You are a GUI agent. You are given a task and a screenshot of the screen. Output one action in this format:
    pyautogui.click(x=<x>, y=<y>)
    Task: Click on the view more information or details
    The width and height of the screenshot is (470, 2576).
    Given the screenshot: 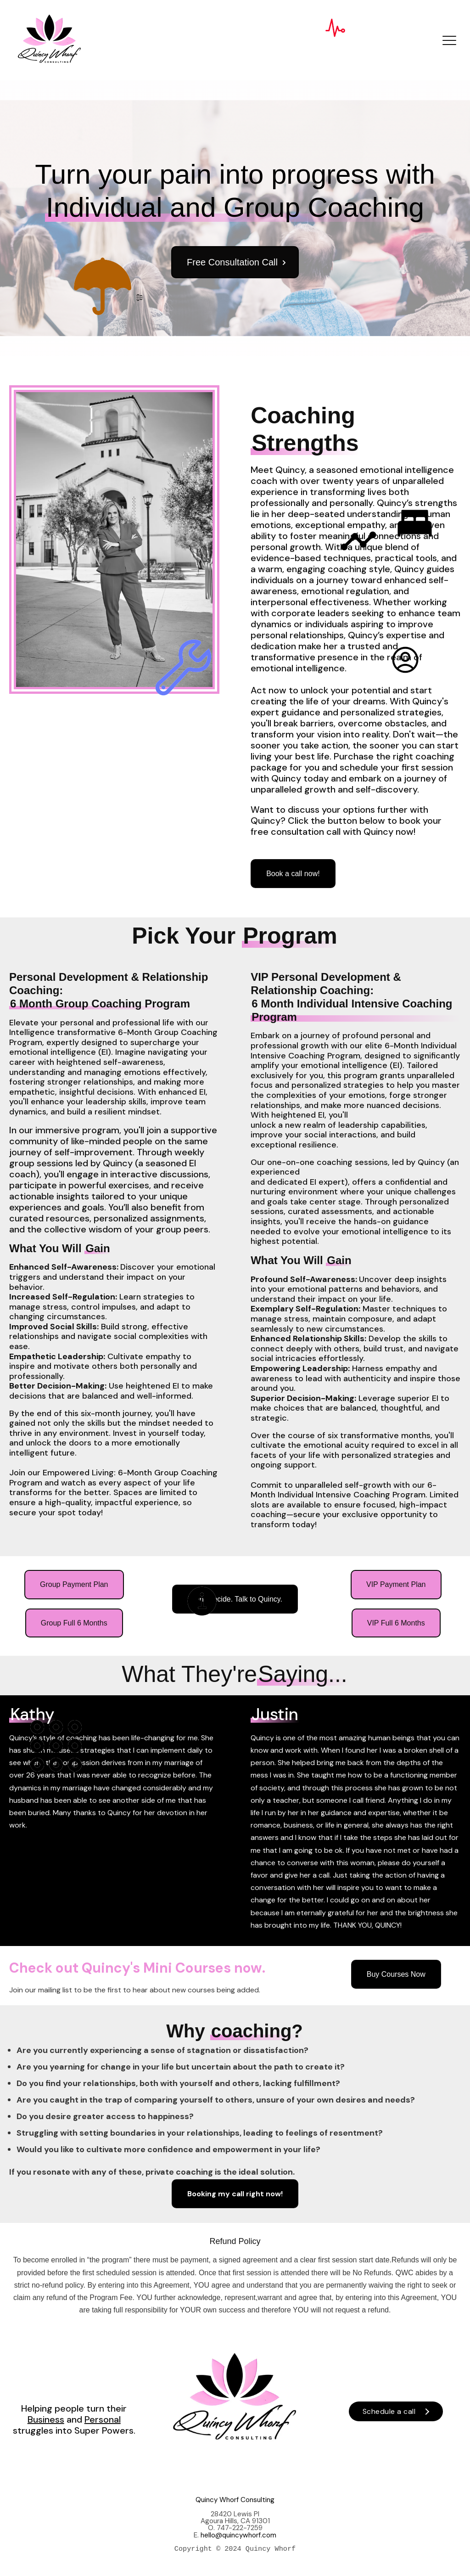 What is the action you would take?
    pyautogui.click(x=202, y=1601)
    